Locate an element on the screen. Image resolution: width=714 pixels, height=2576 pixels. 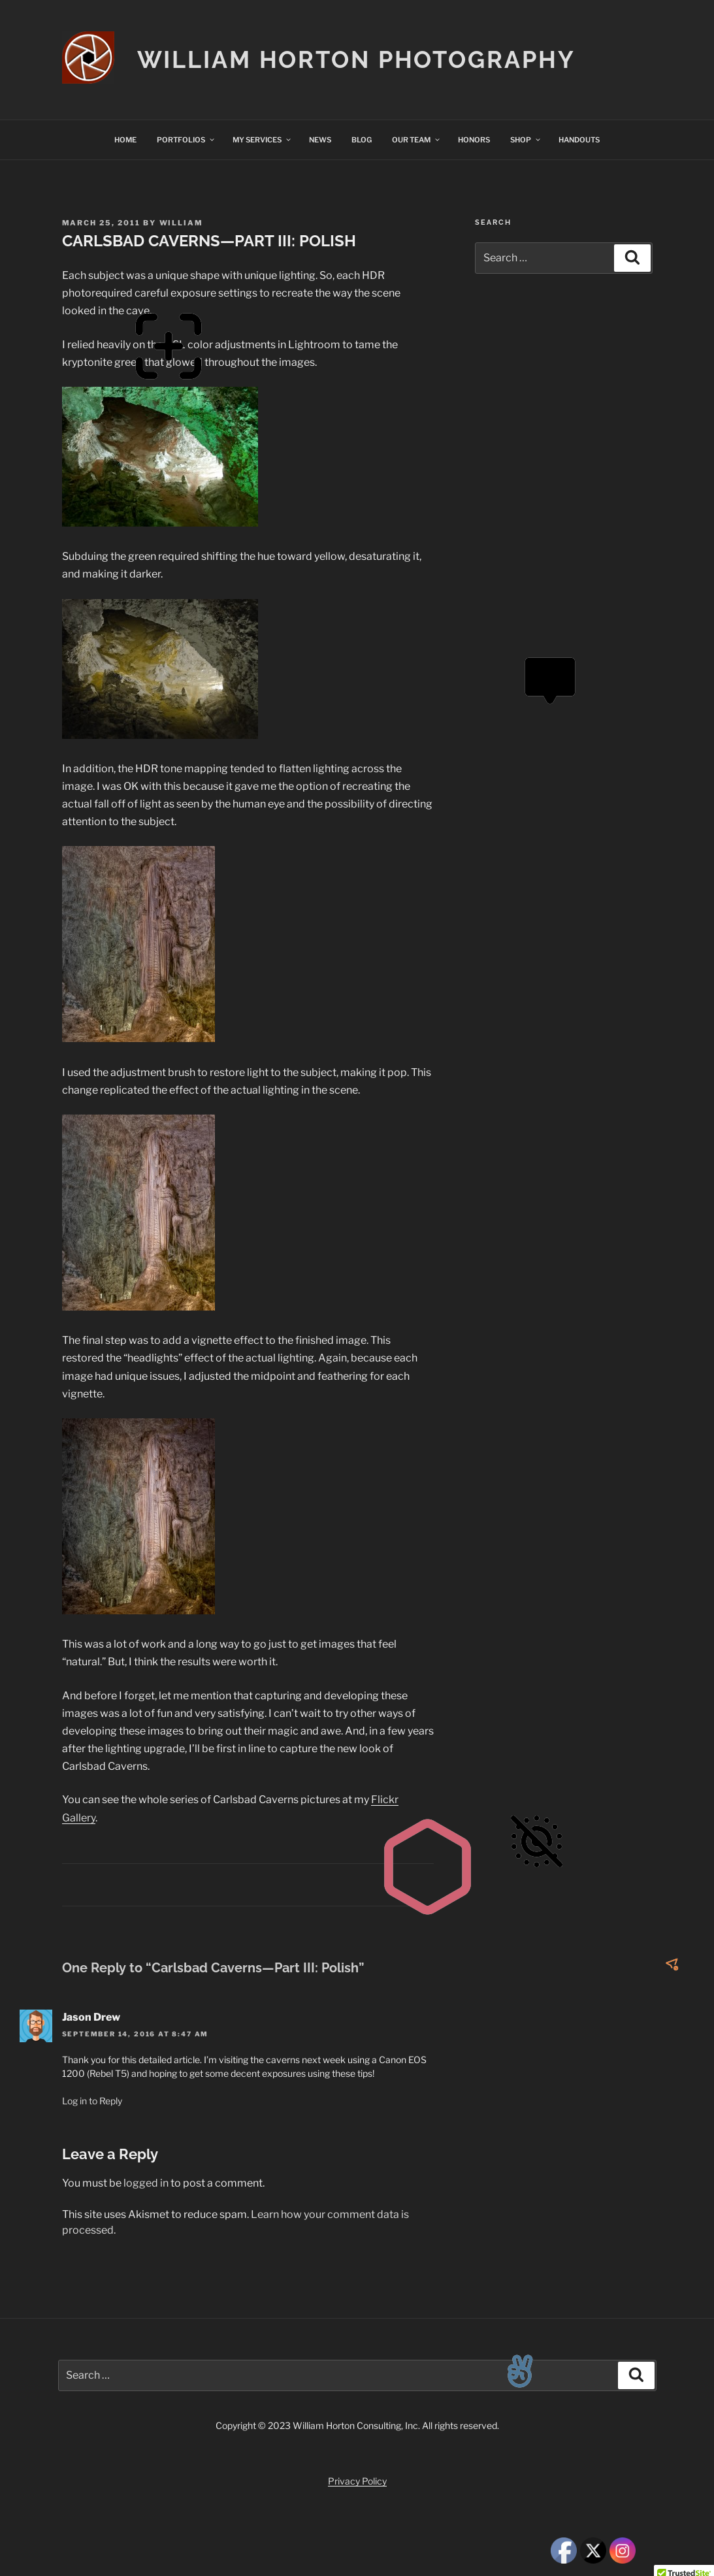
center or focus on current location is located at coordinates (169, 346).